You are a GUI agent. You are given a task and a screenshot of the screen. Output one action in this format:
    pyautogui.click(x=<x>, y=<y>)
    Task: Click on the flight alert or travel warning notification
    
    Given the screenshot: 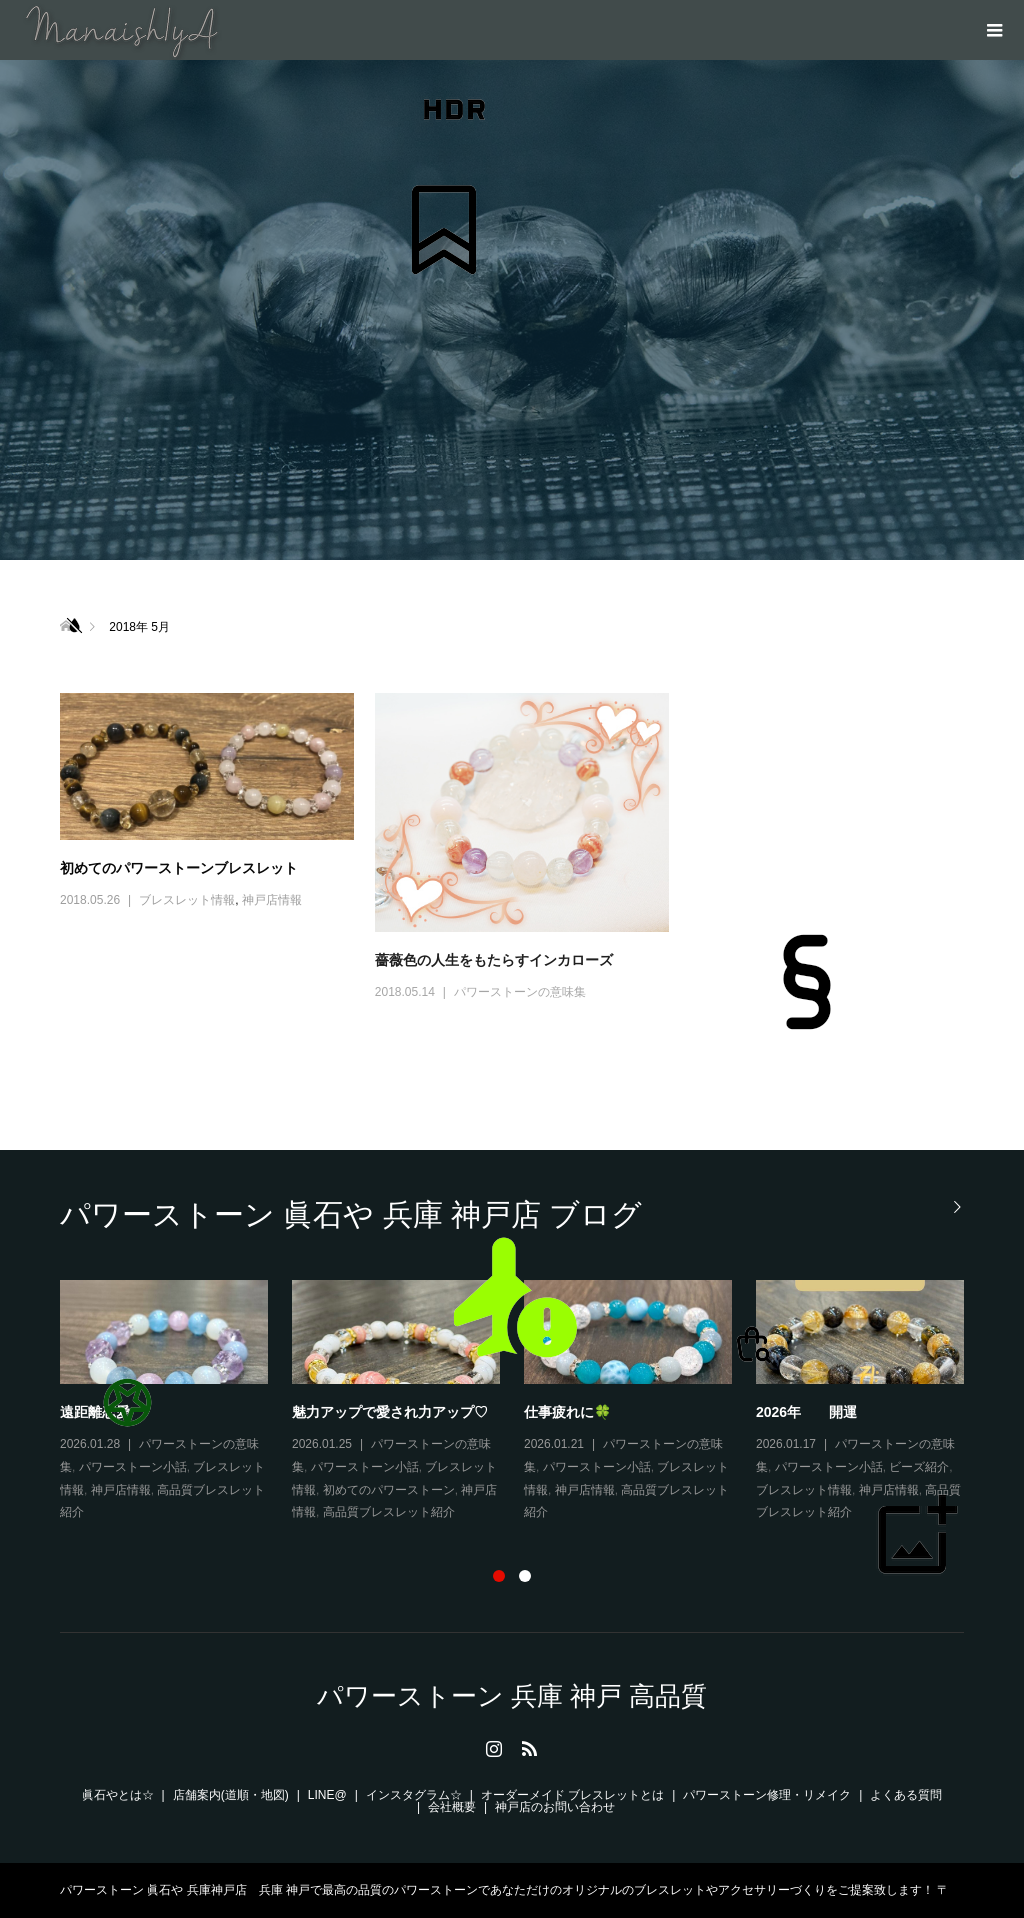 What is the action you would take?
    pyautogui.click(x=510, y=1297)
    